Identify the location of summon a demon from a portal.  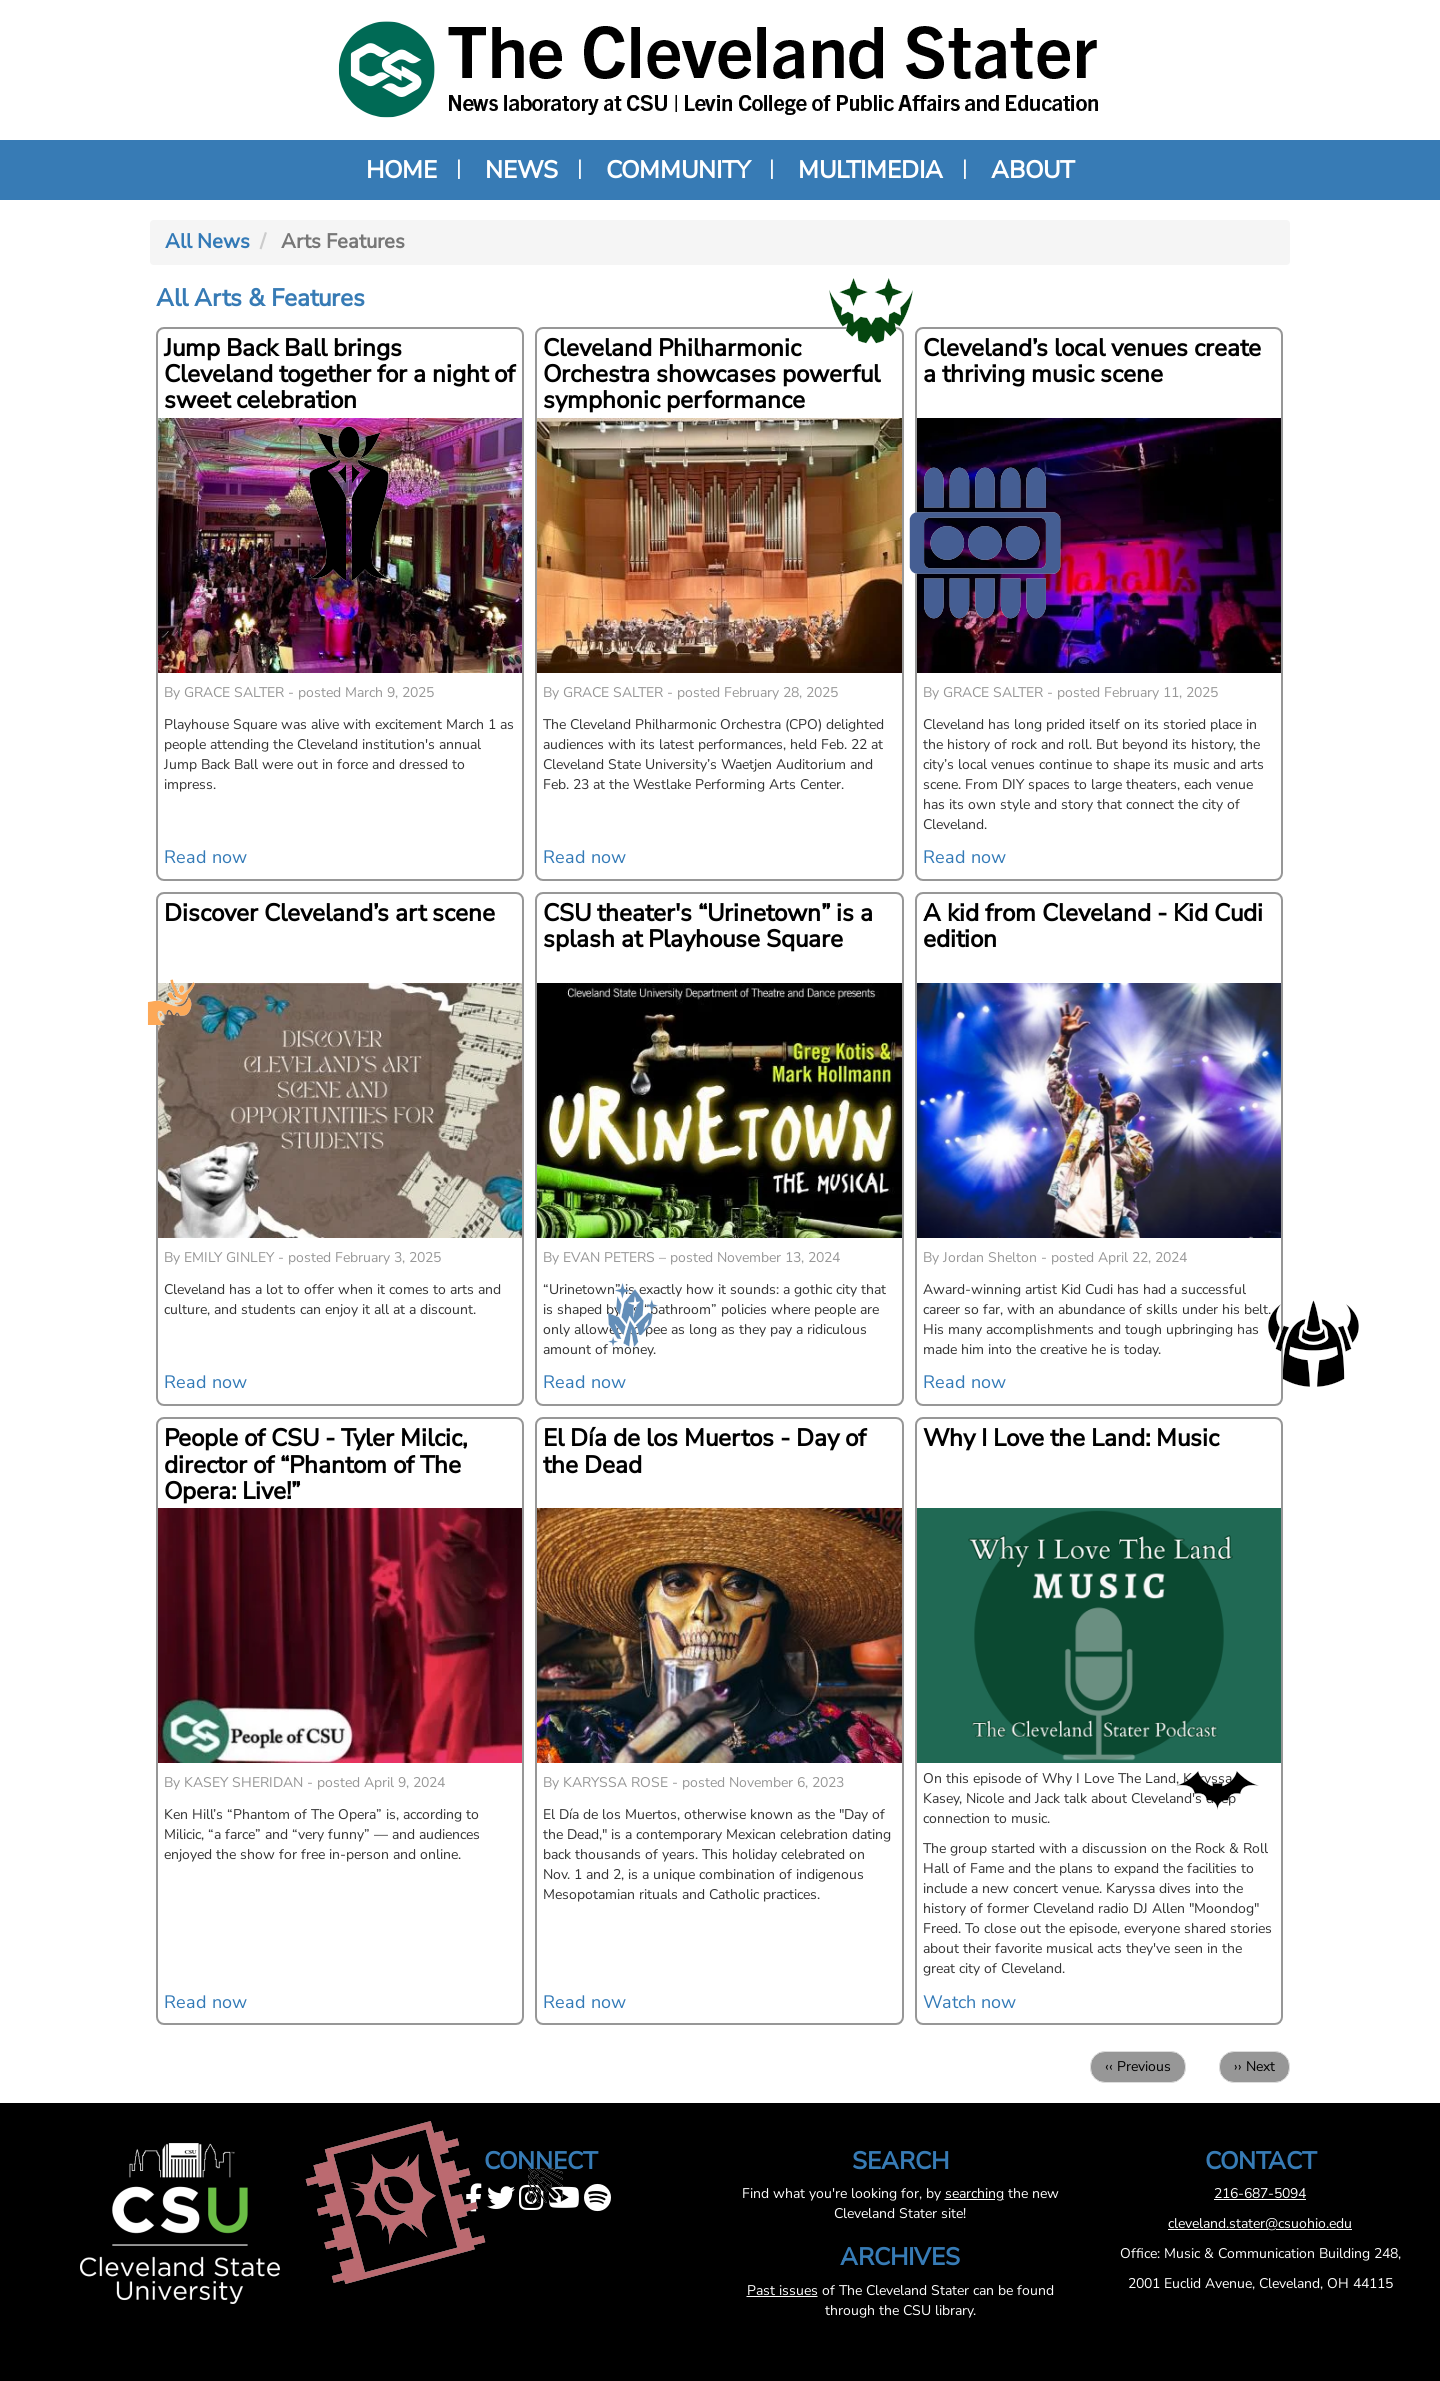
(171, 1001).